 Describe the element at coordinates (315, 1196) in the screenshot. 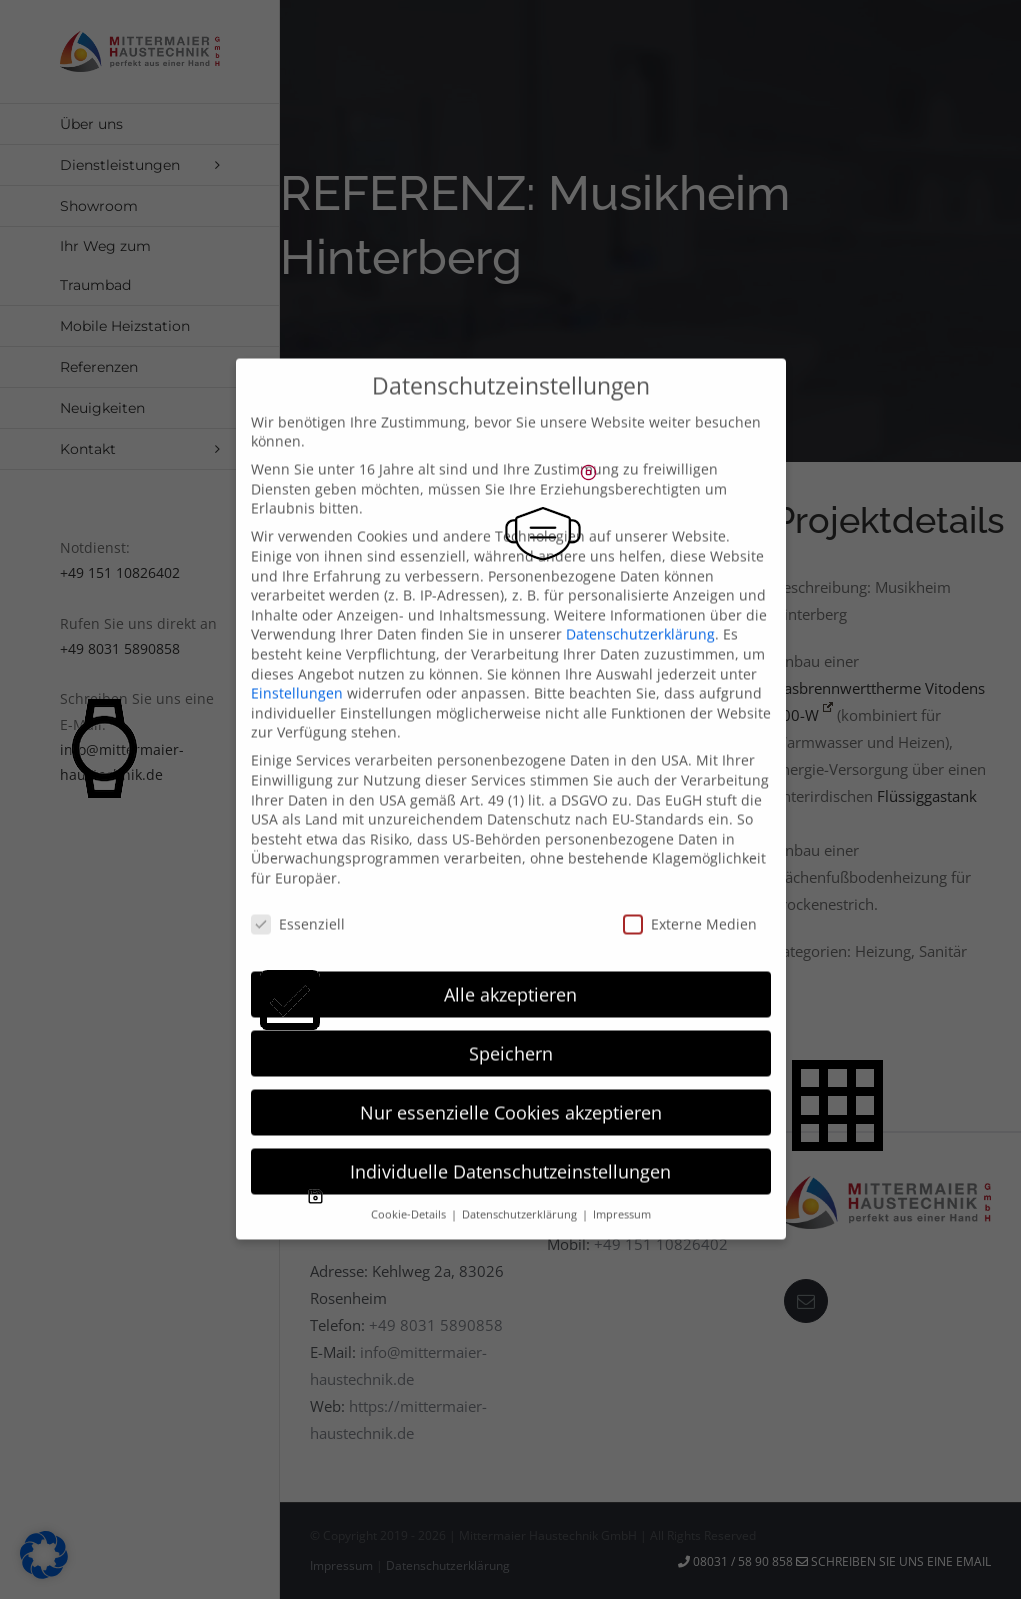

I see `save current file or document` at that location.